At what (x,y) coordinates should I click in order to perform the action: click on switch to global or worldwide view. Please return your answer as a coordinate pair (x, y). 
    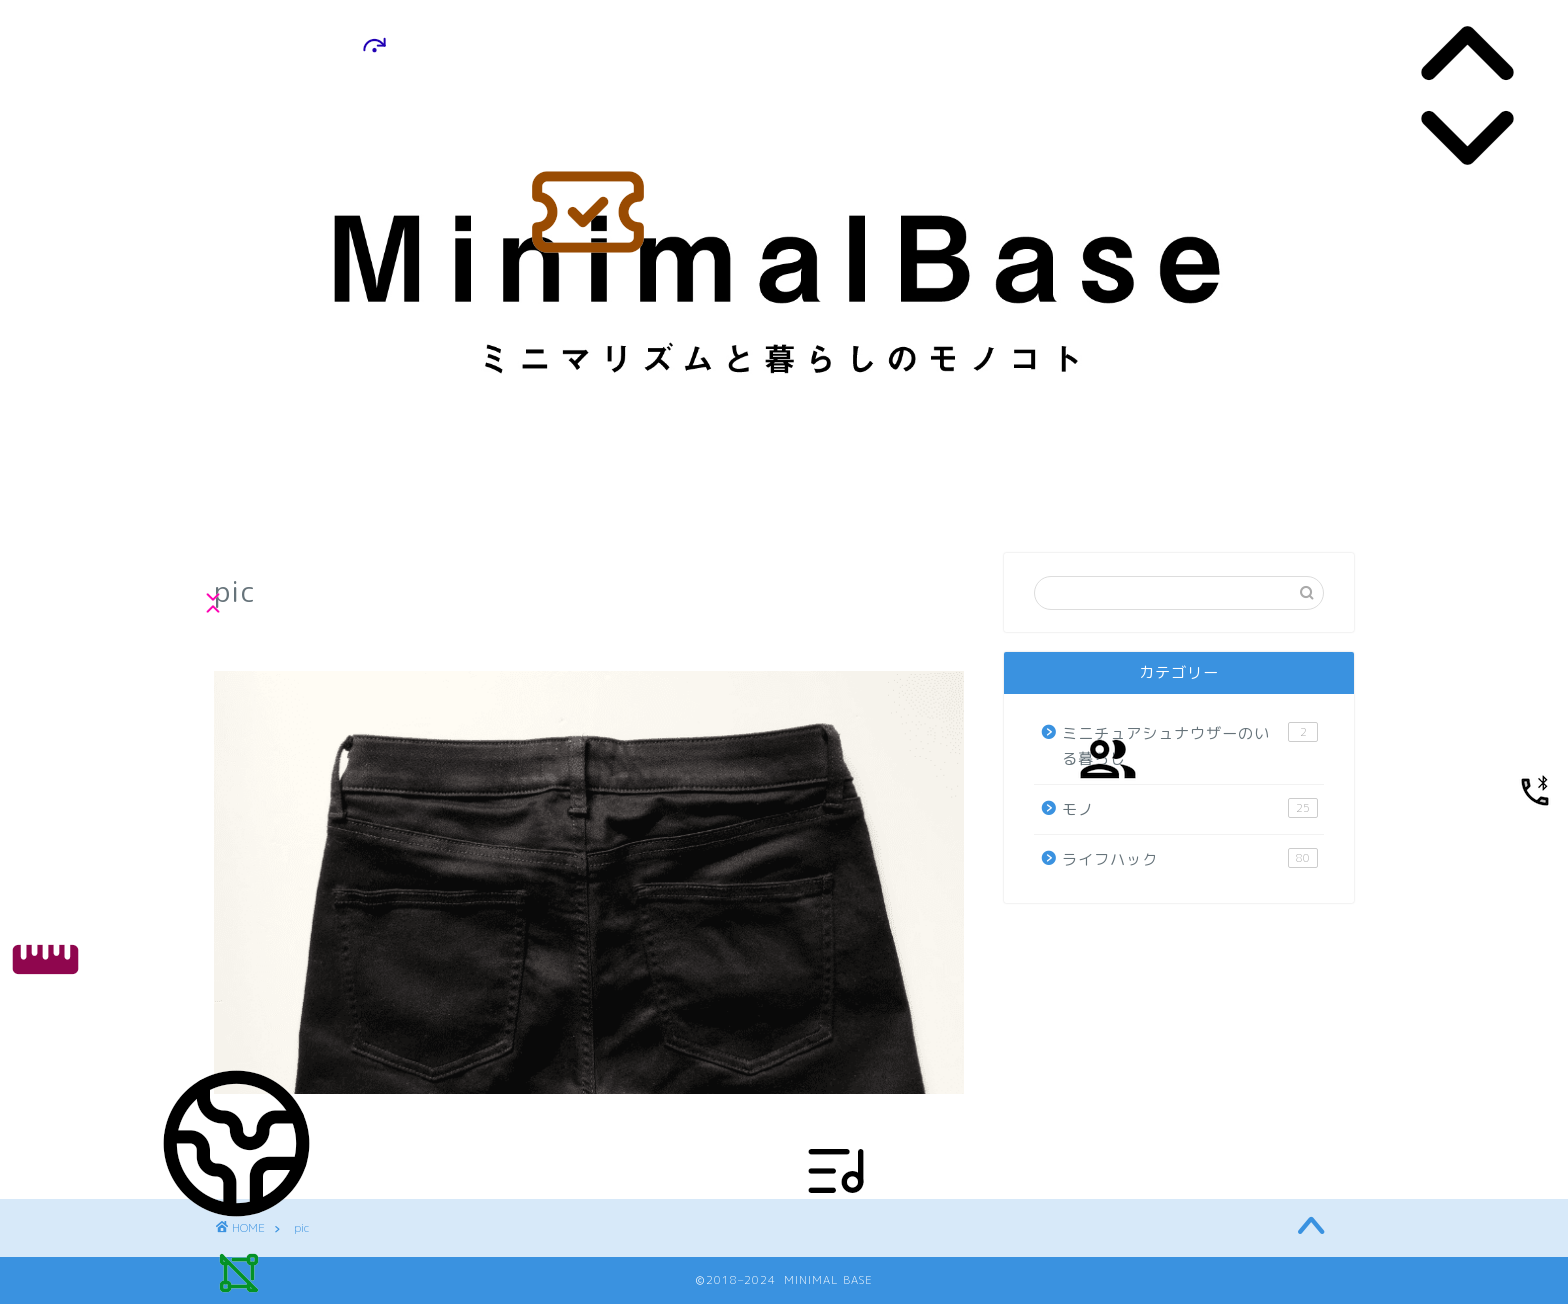
    Looking at the image, I should click on (236, 1143).